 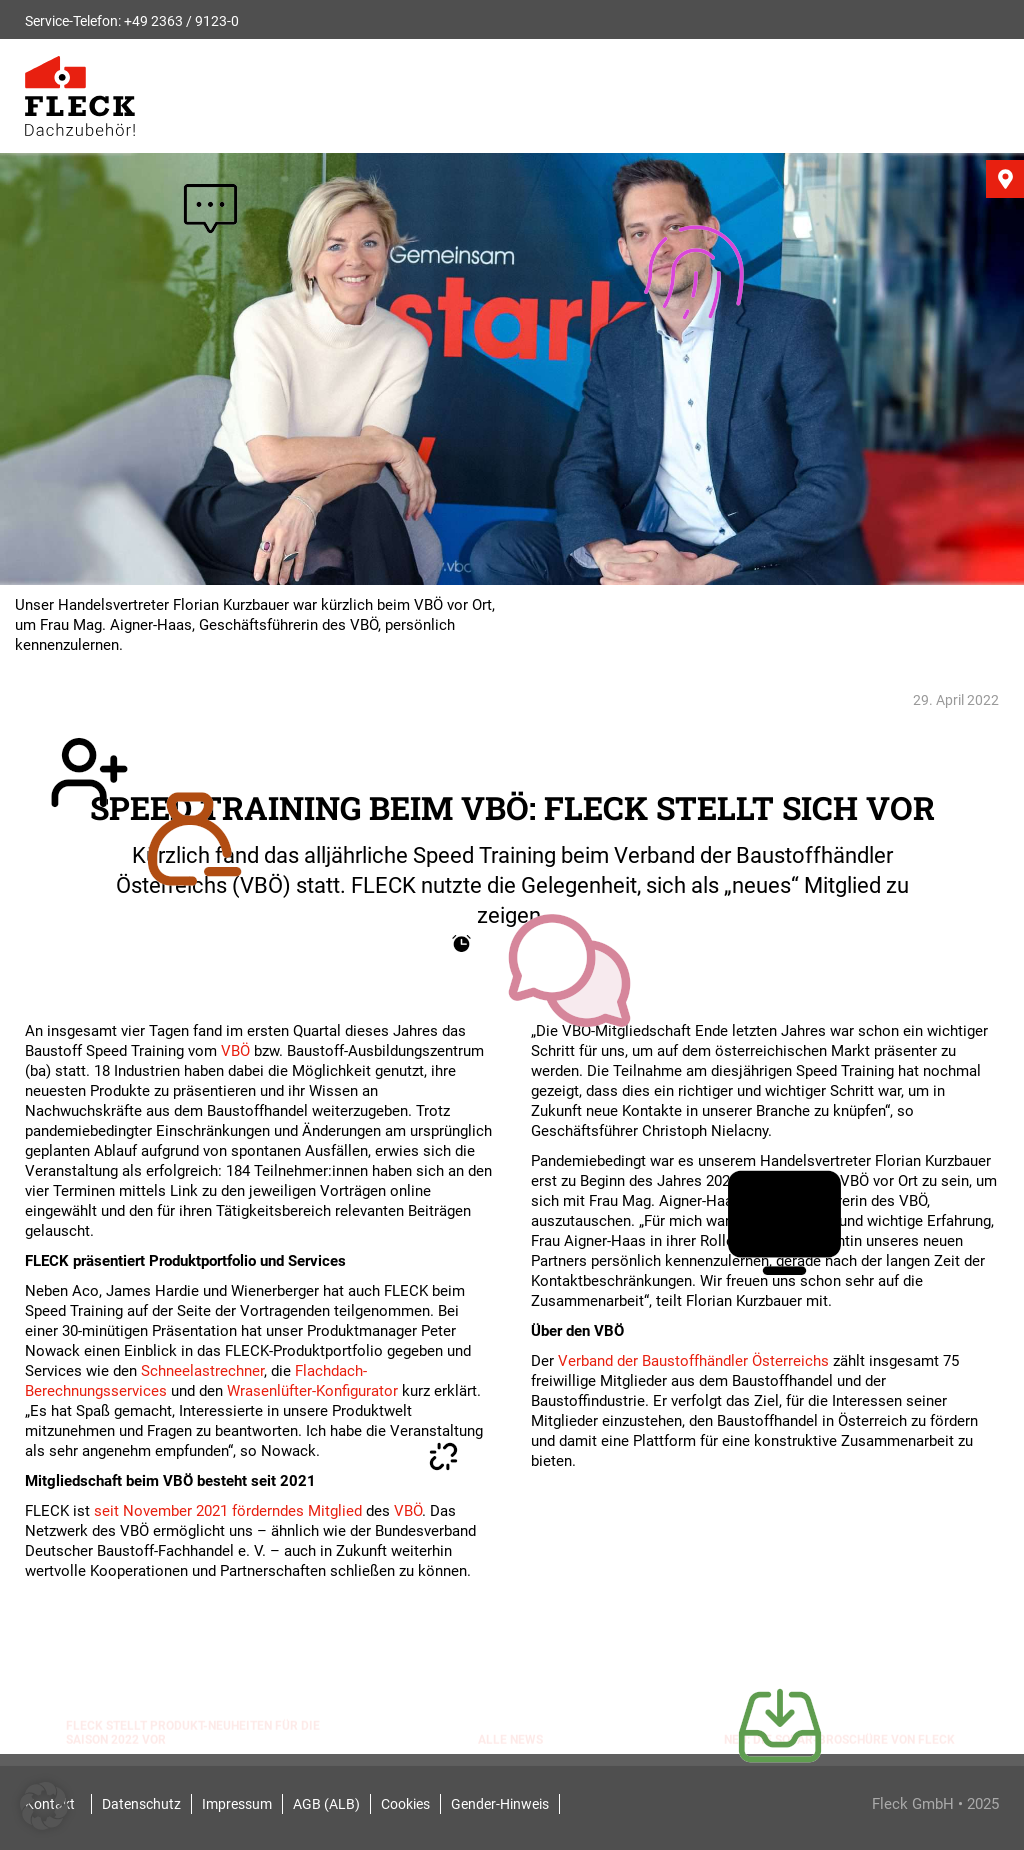 What do you see at coordinates (780, 1727) in the screenshot?
I see `download message to inbox` at bounding box center [780, 1727].